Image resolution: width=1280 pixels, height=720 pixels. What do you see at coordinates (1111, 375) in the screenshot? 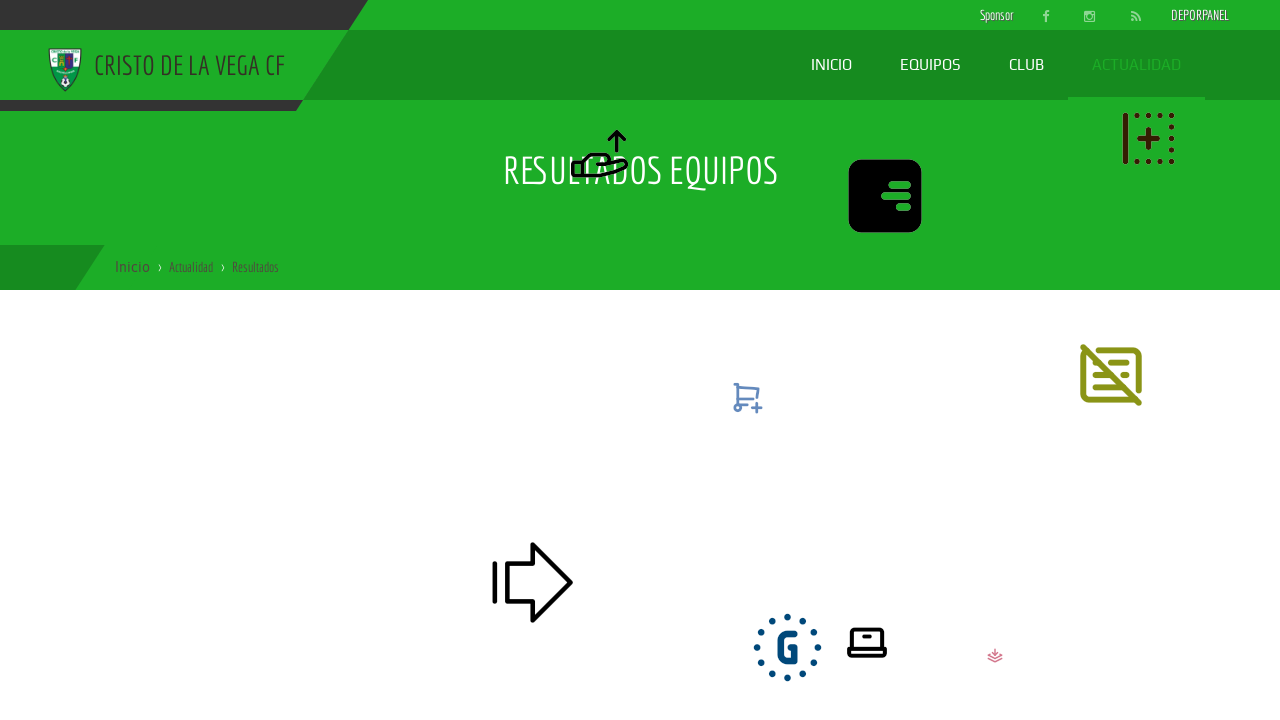
I see `article or document unavailable` at bounding box center [1111, 375].